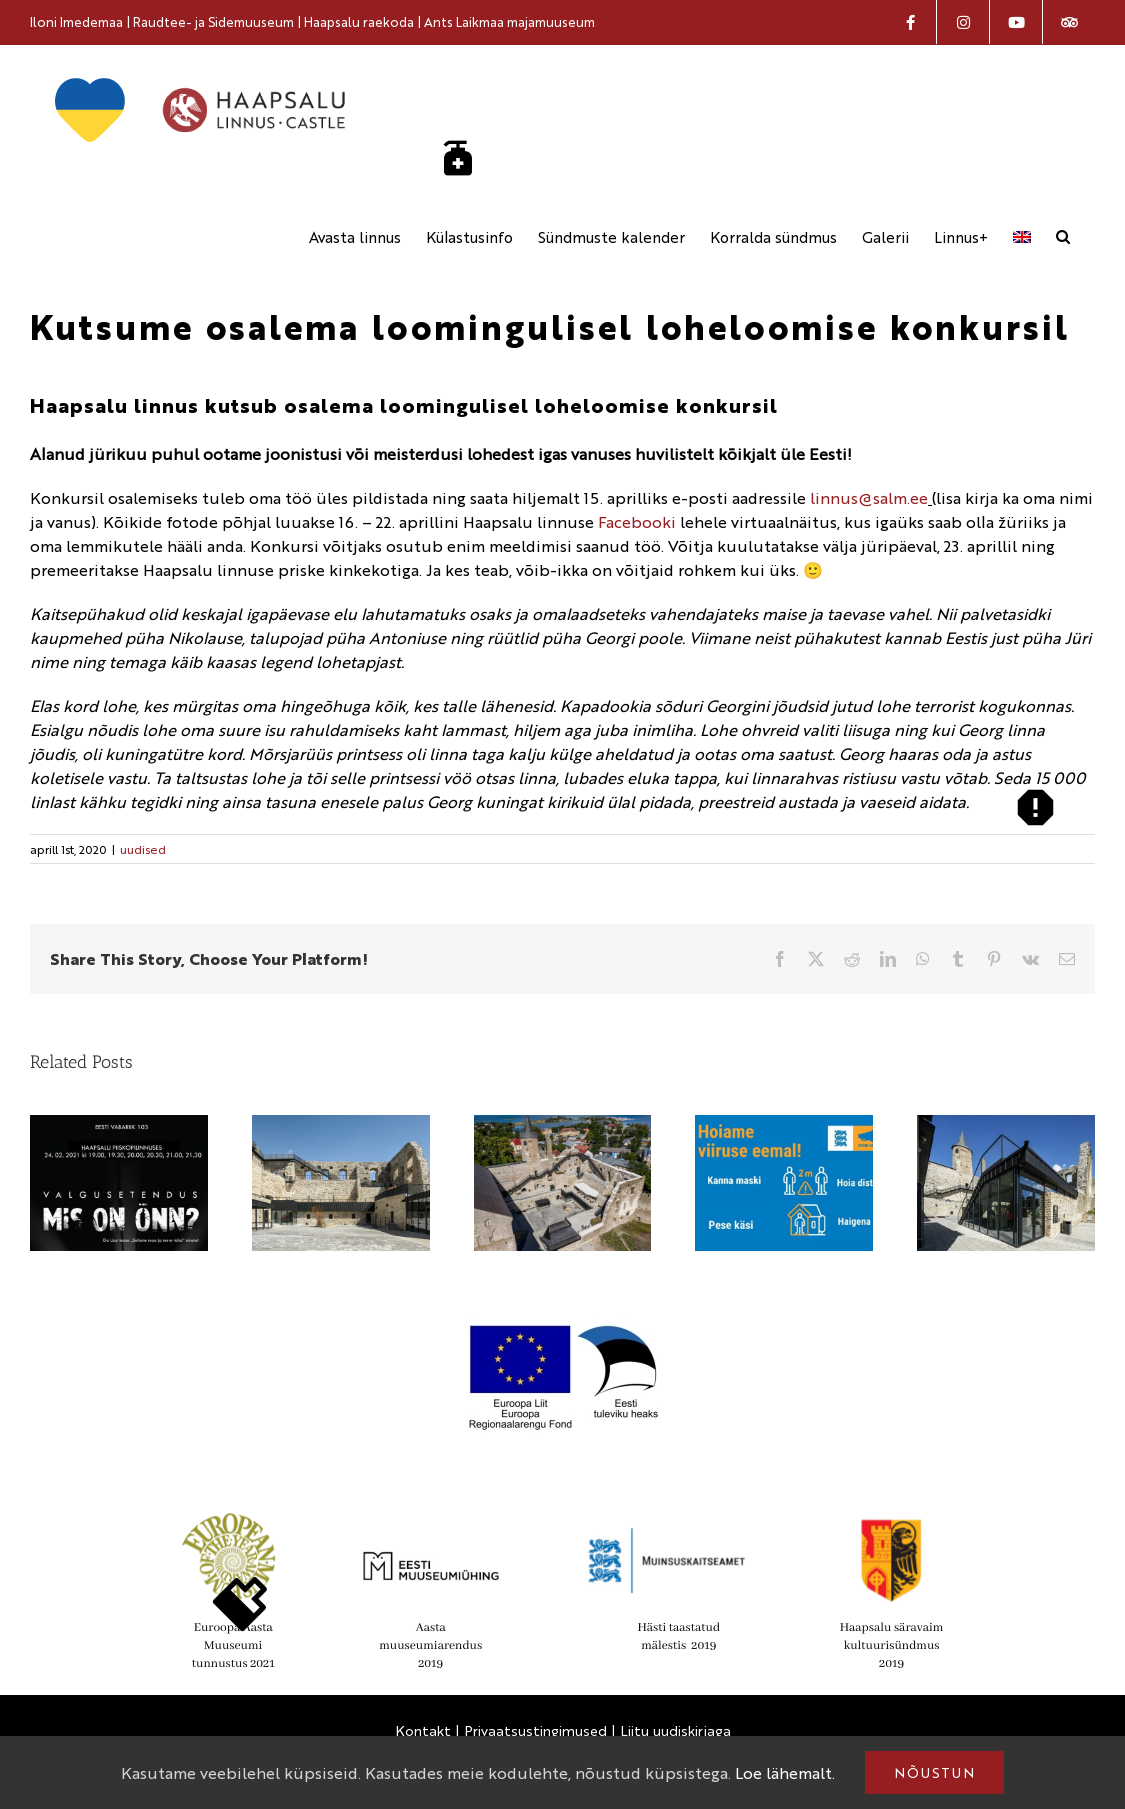 This screenshot has height=1809, width=1125. I want to click on access hand sanitizer station location, so click(458, 158).